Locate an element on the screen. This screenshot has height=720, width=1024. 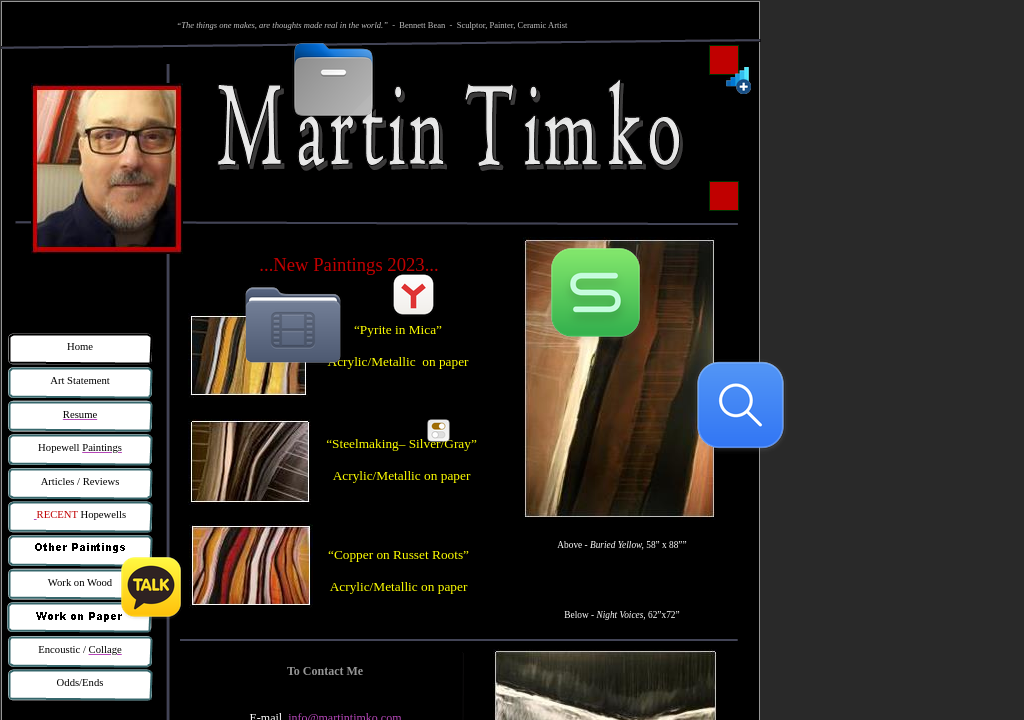
open KakaoTalk messaging app is located at coordinates (151, 587).